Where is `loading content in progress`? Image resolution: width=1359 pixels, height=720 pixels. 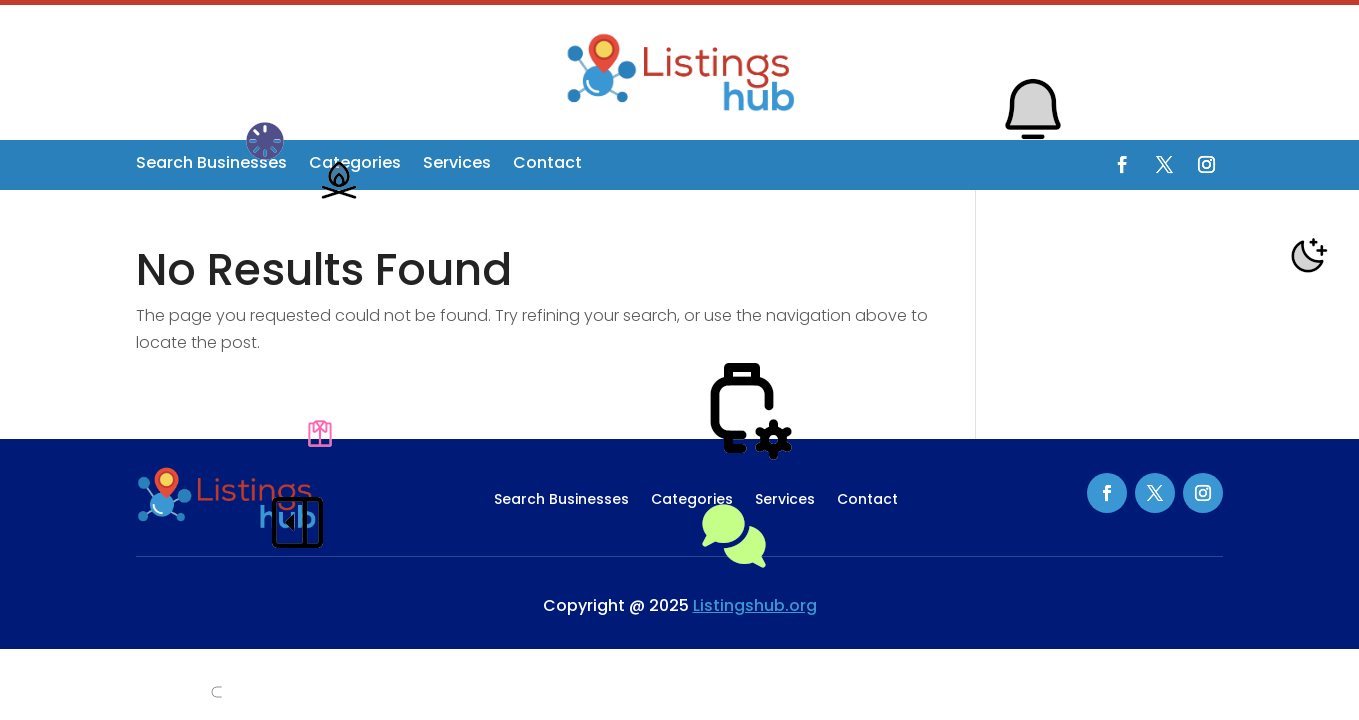
loading content in progress is located at coordinates (265, 141).